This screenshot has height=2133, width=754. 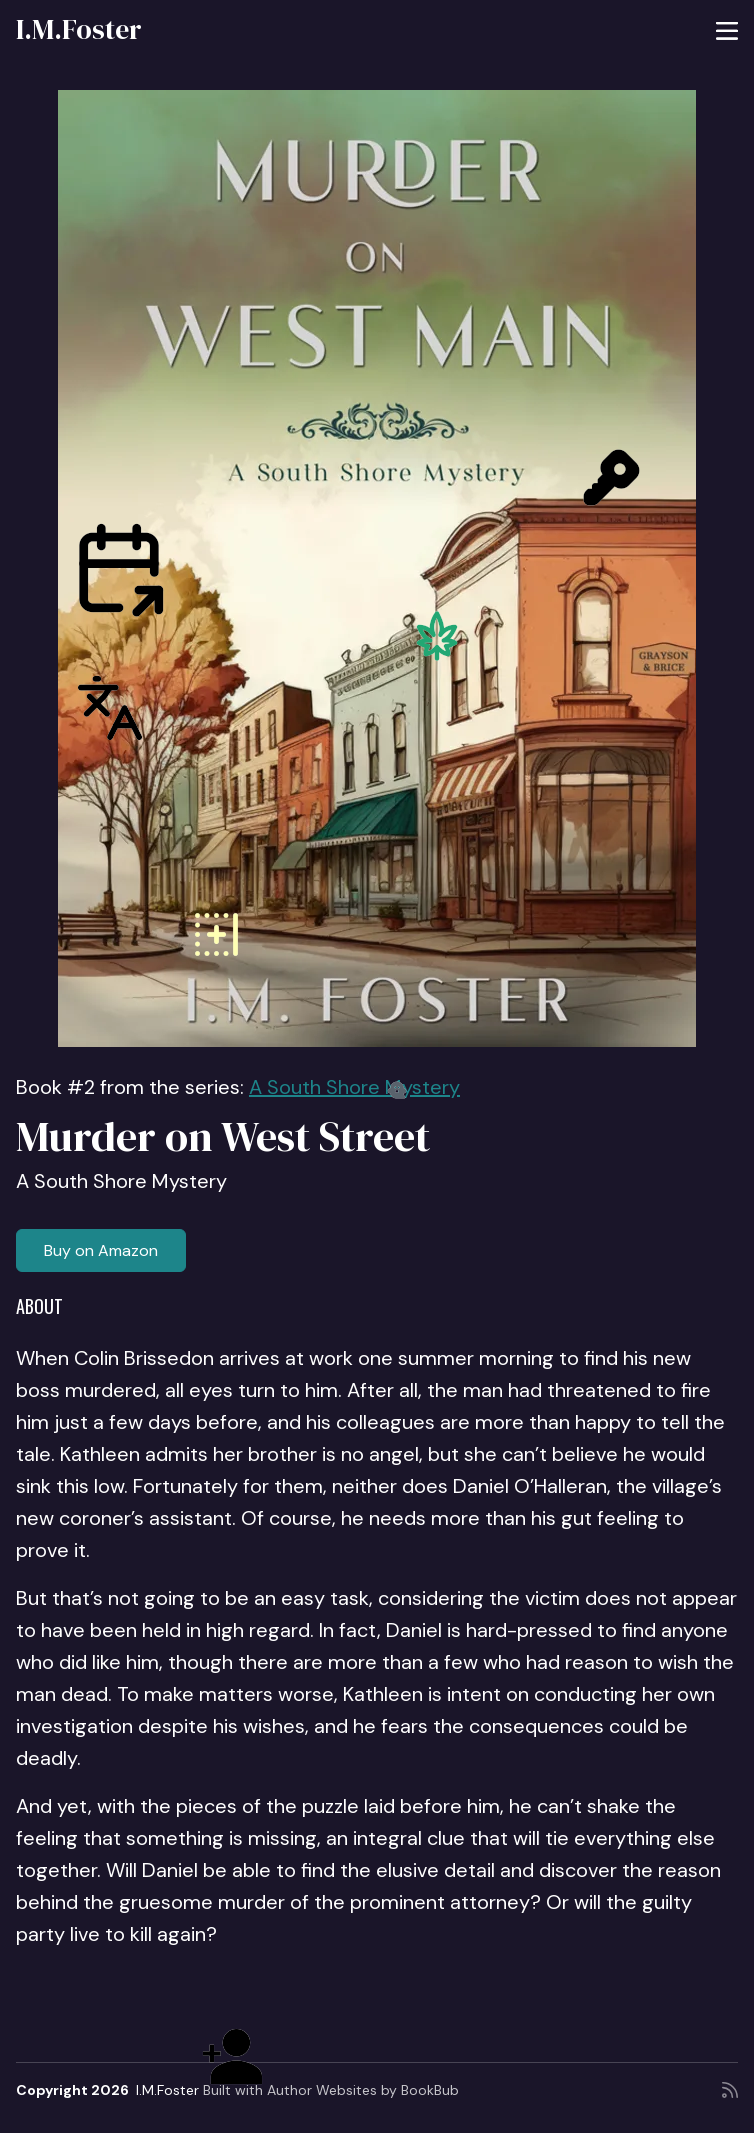 What do you see at coordinates (611, 477) in the screenshot?
I see `access security or login settings` at bounding box center [611, 477].